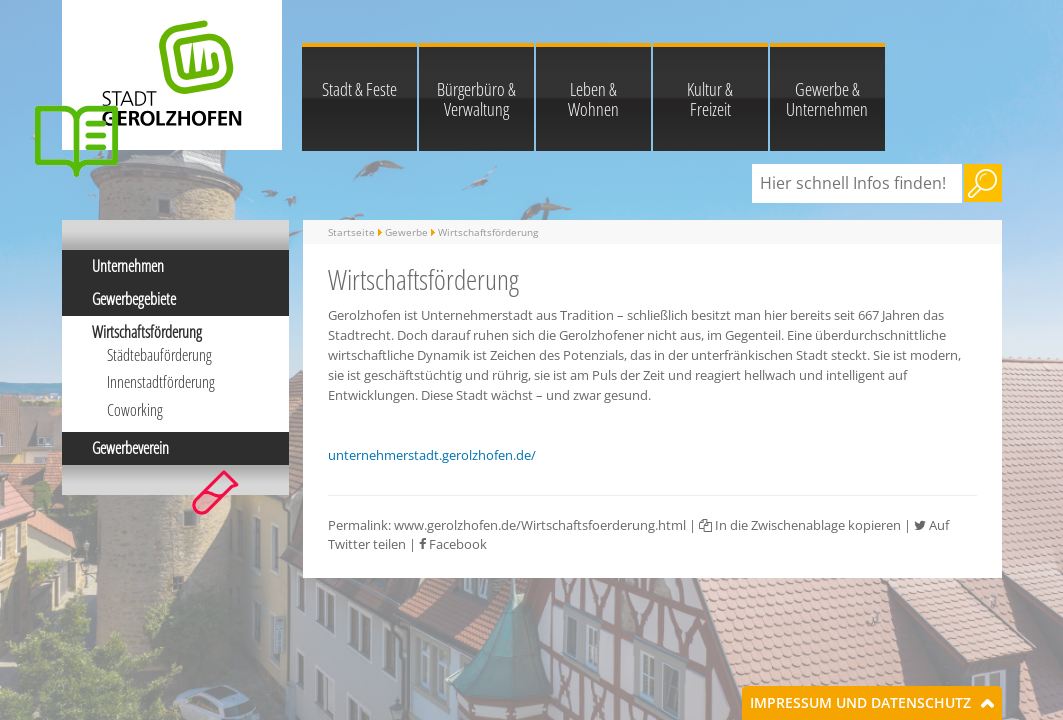 This screenshot has height=720, width=1063. Describe the element at coordinates (76, 135) in the screenshot. I see `open reading mode or e-reader` at that location.